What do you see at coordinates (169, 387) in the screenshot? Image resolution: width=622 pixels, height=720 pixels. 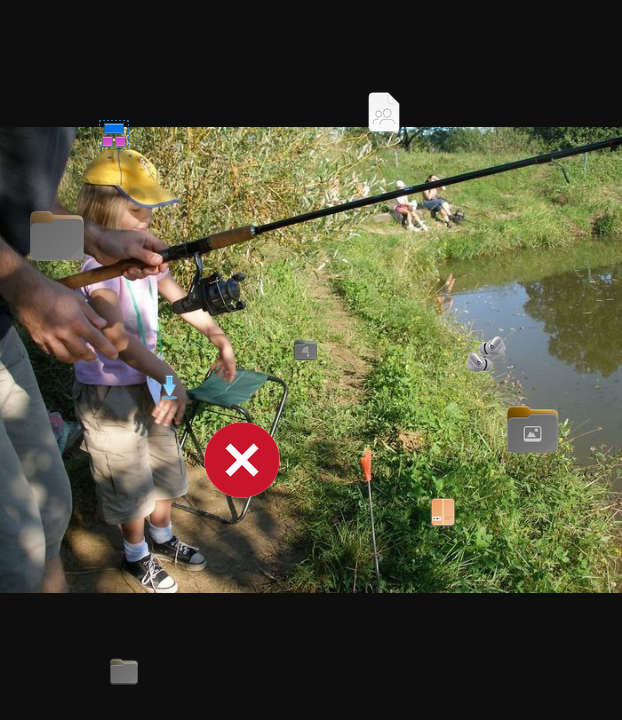 I see `save file with a new name or location` at bounding box center [169, 387].